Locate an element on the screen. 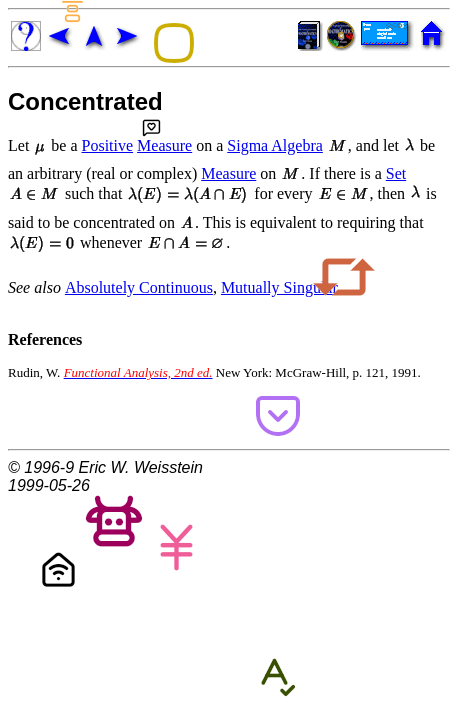 This screenshot has width=458, height=720. check spelling and grammar is located at coordinates (274, 675).